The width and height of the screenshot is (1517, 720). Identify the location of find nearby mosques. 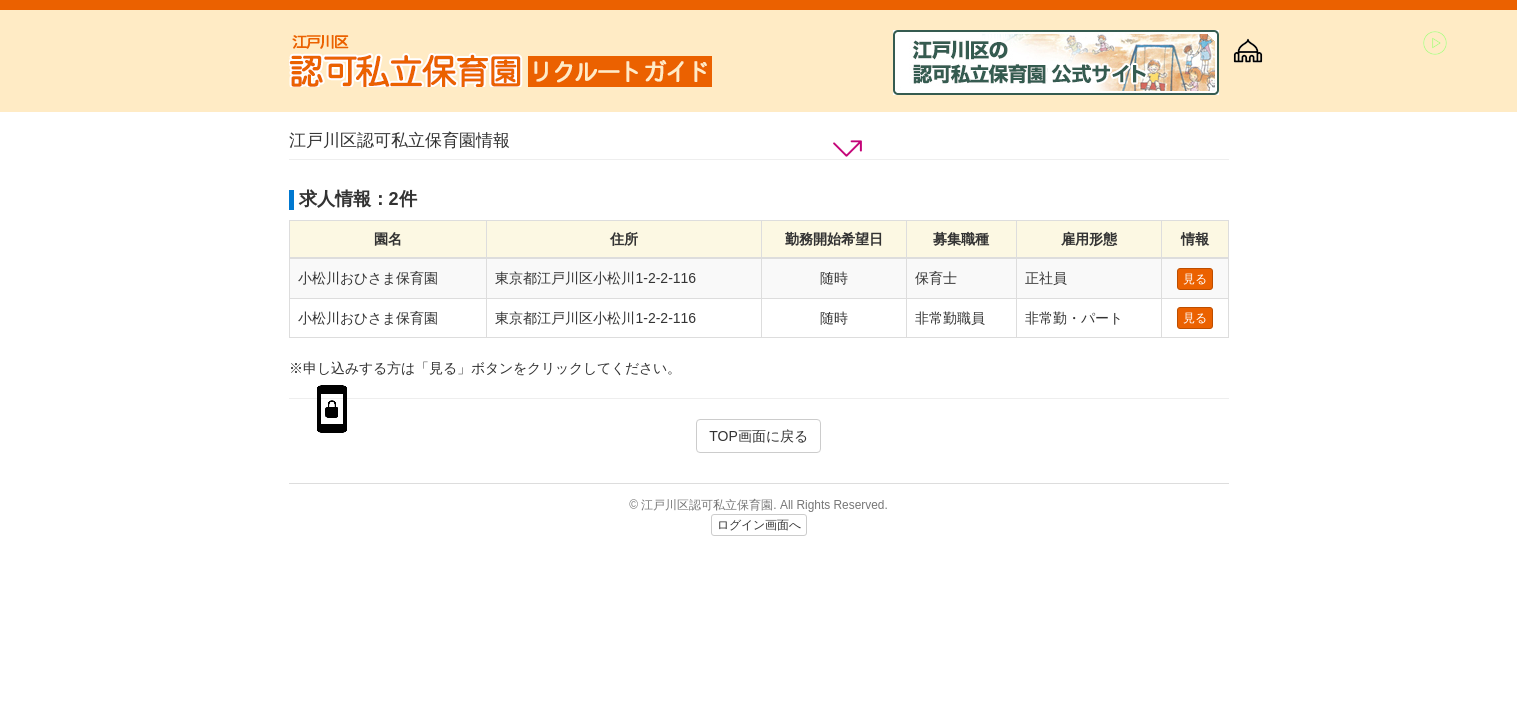
(1248, 52).